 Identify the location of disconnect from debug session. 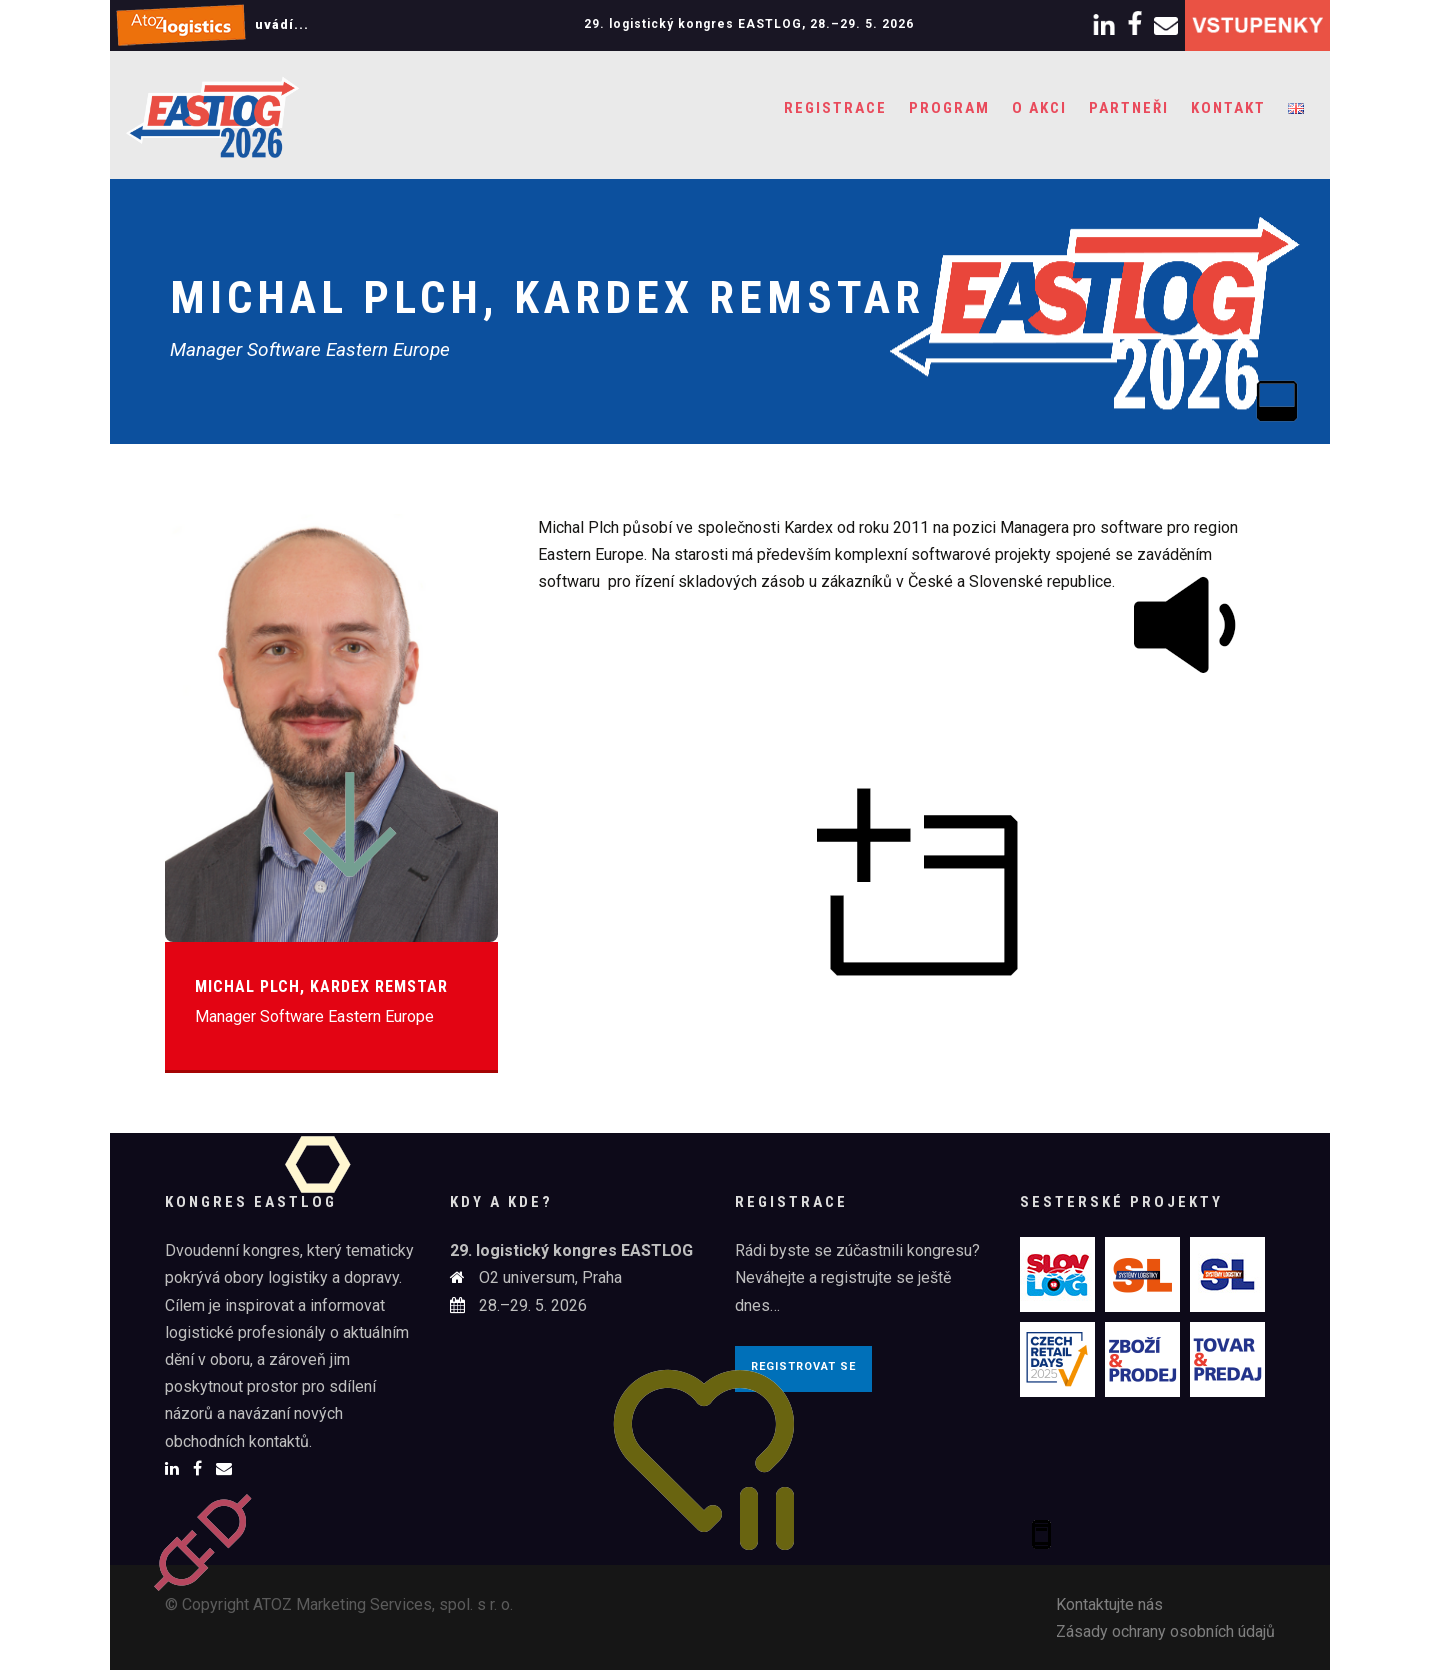
(204, 1544).